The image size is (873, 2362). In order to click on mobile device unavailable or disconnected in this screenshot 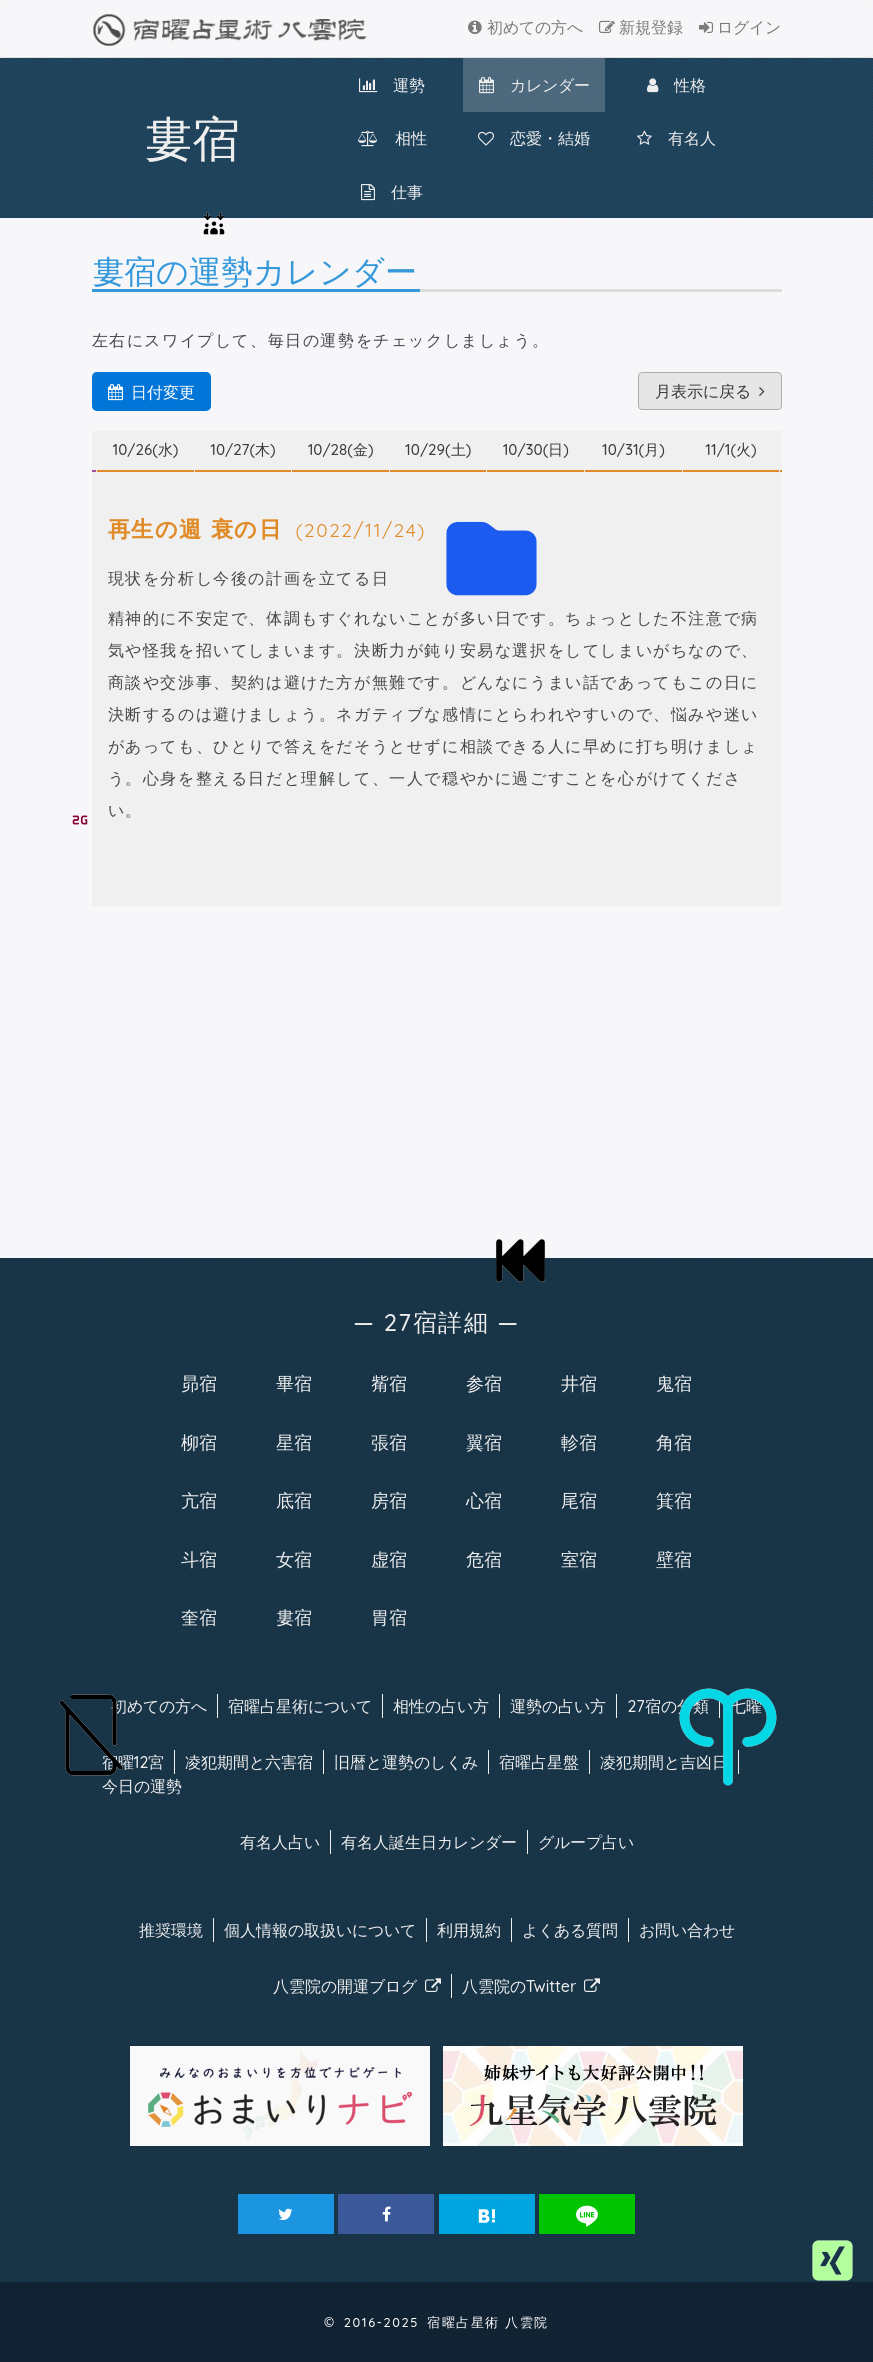, I will do `click(91, 1735)`.